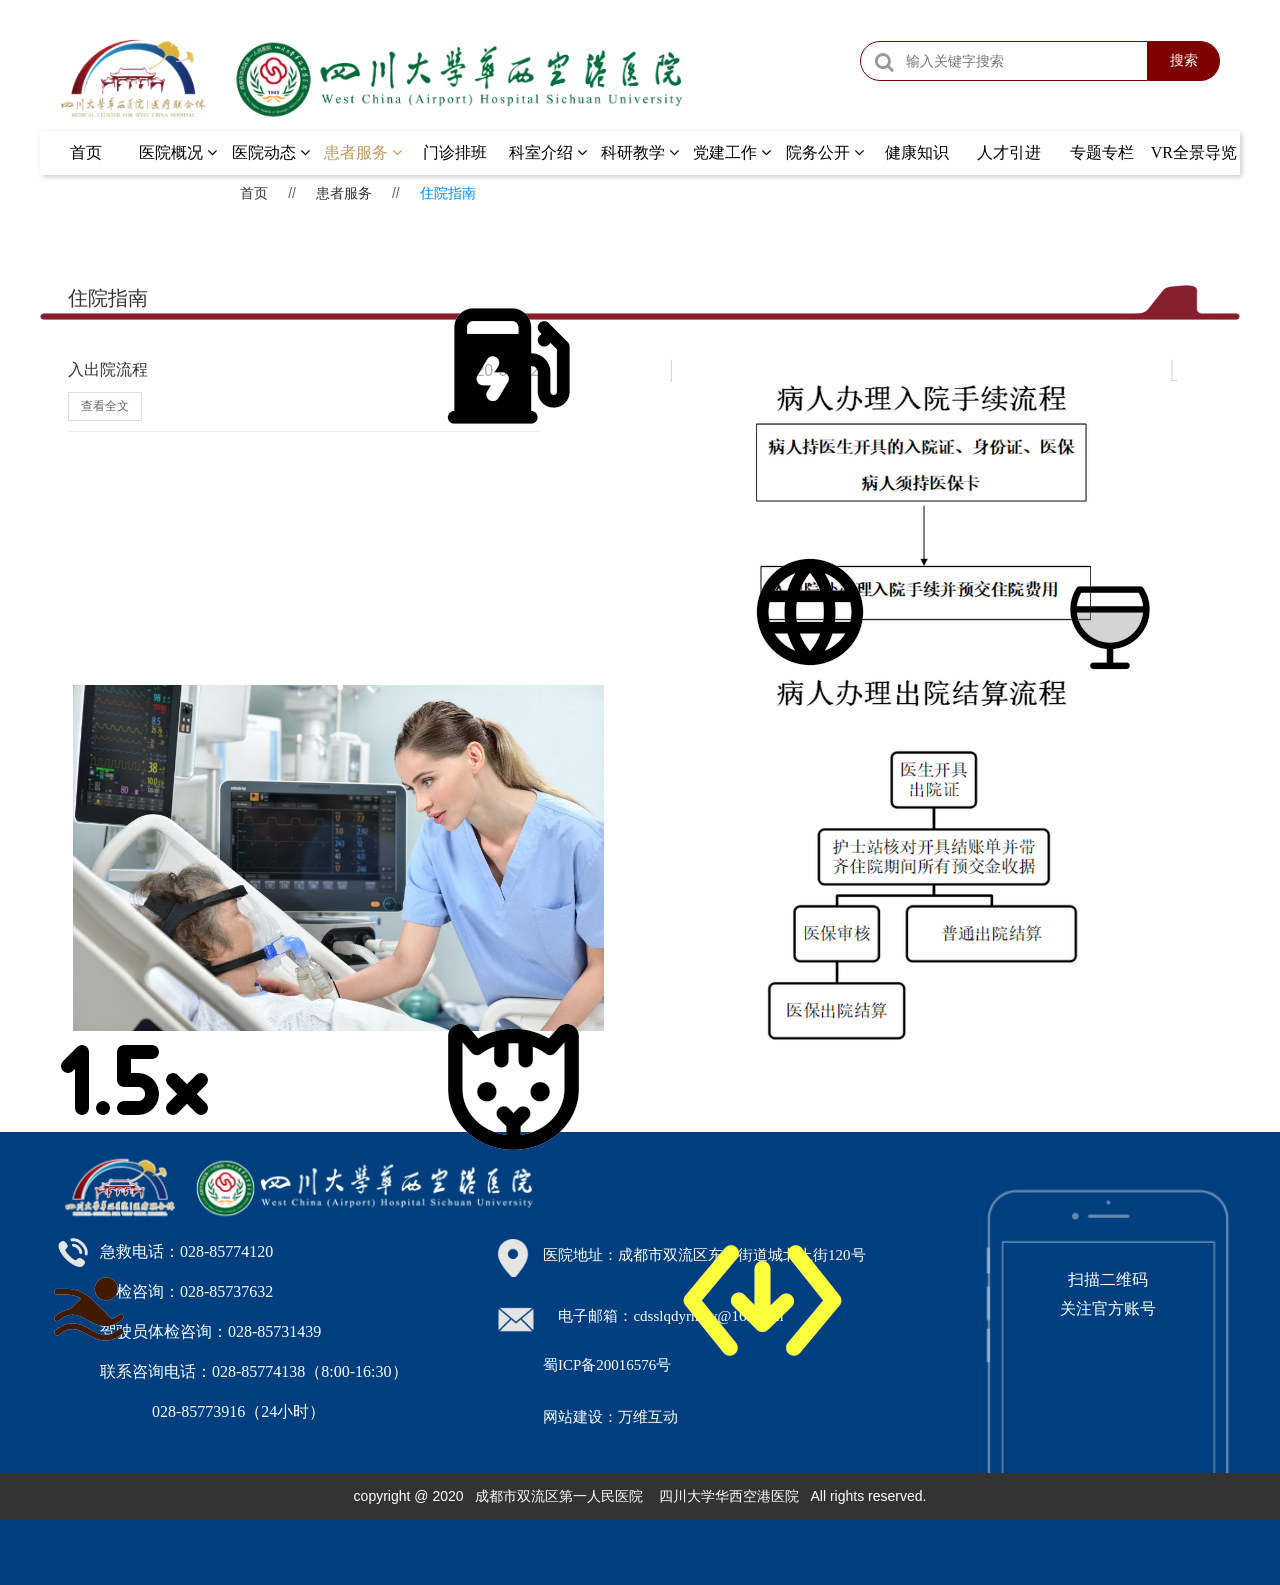  Describe the element at coordinates (810, 612) in the screenshot. I see `switch to global or worldwide view` at that location.